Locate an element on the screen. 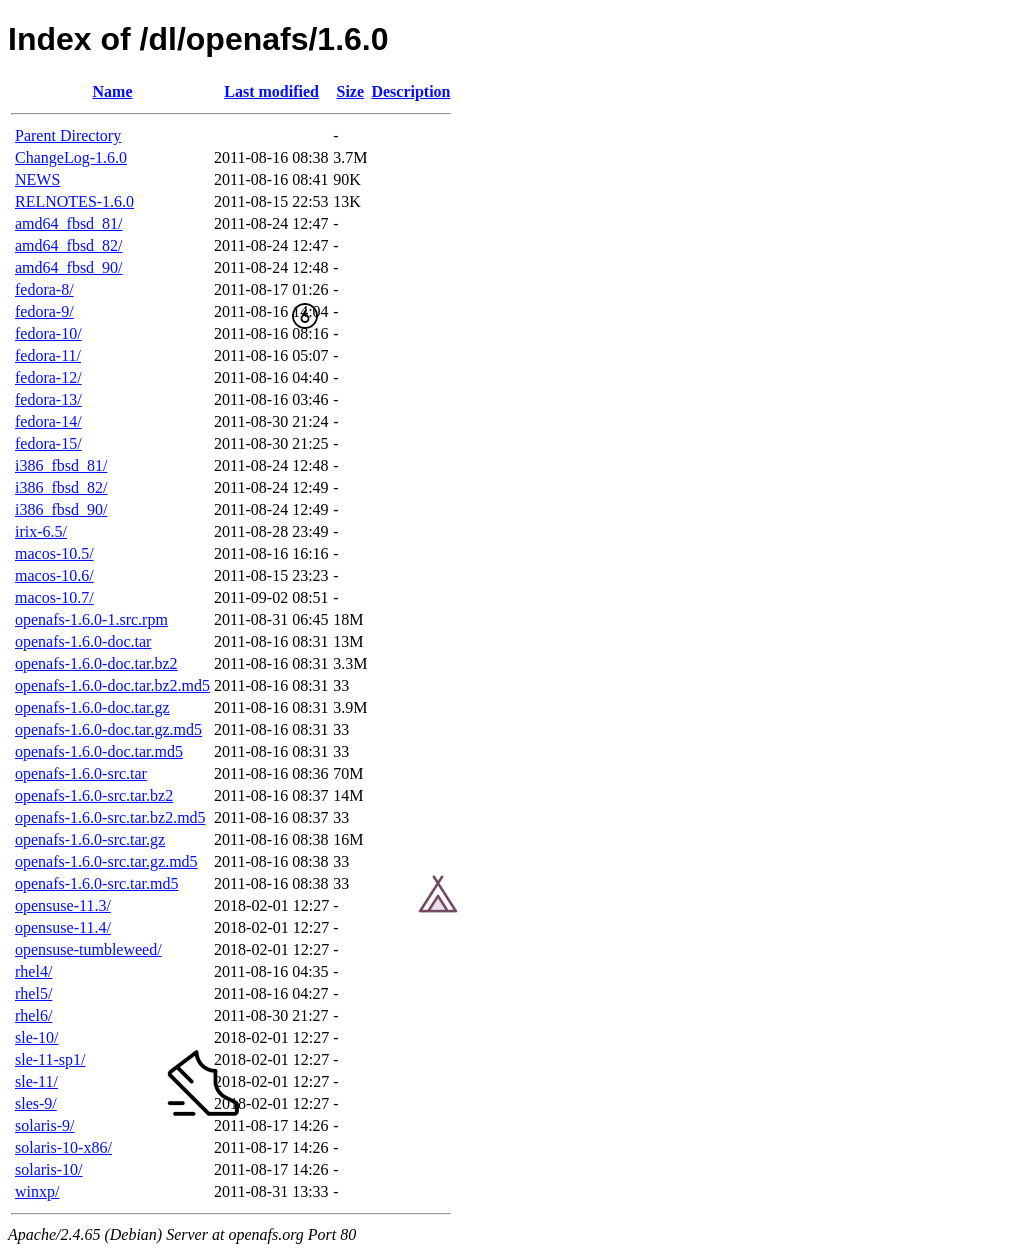 The image size is (1024, 1252). track your running or walking activity is located at coordinates (202, 1087).